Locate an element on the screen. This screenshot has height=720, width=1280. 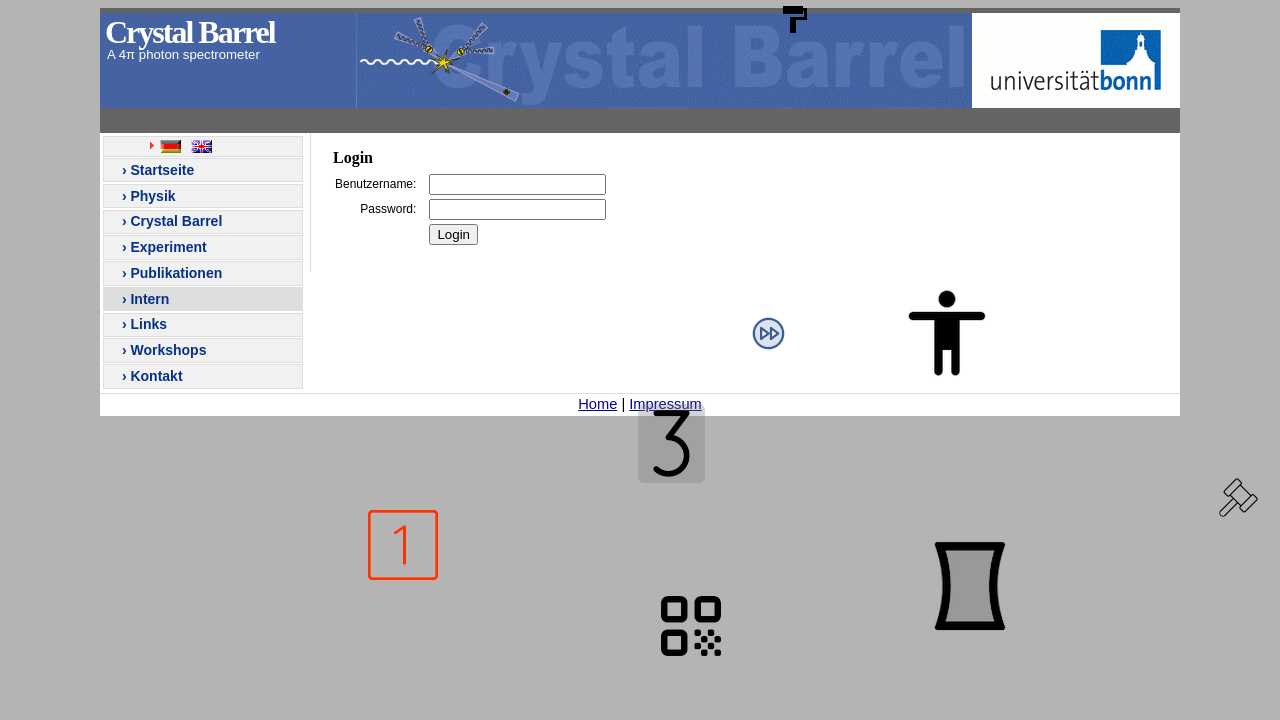
indicates step three in a multi-step process is located at coordinates (671, 443).